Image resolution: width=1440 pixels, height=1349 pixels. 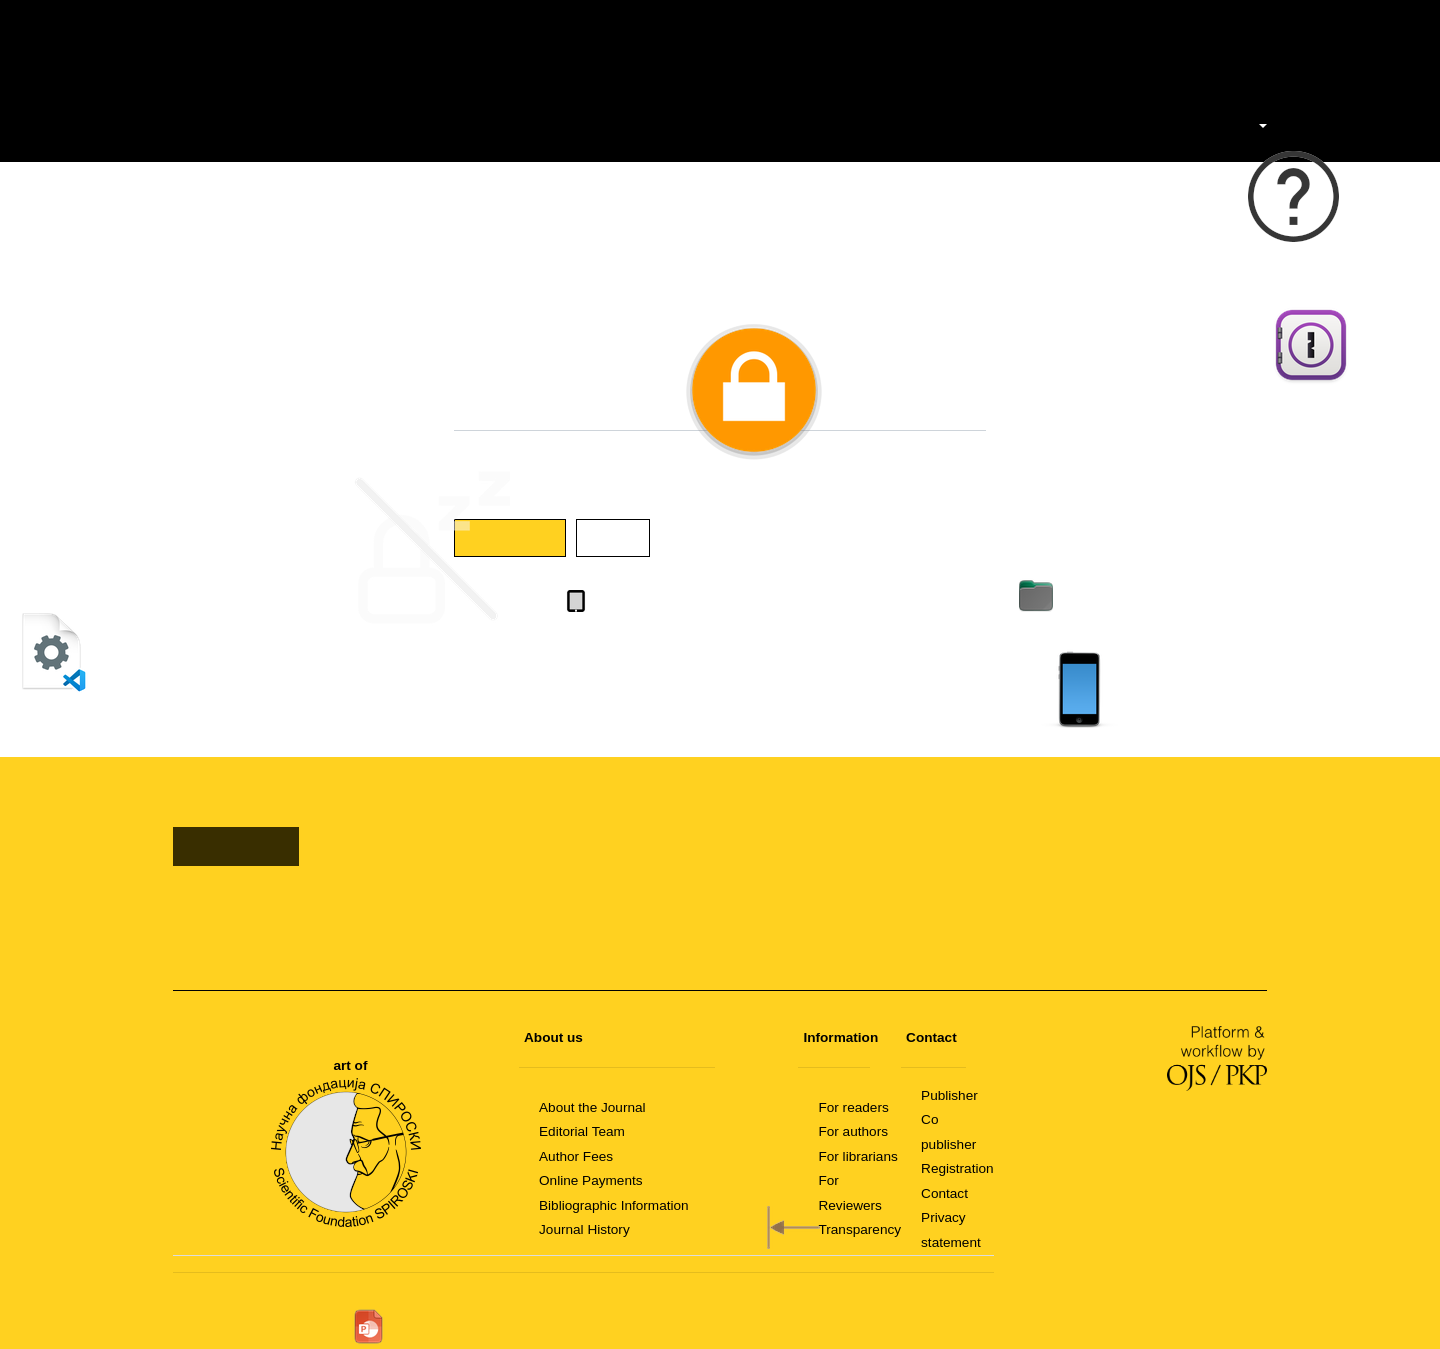 I want to click on view connected iPad device, so click(x=576, y=601).